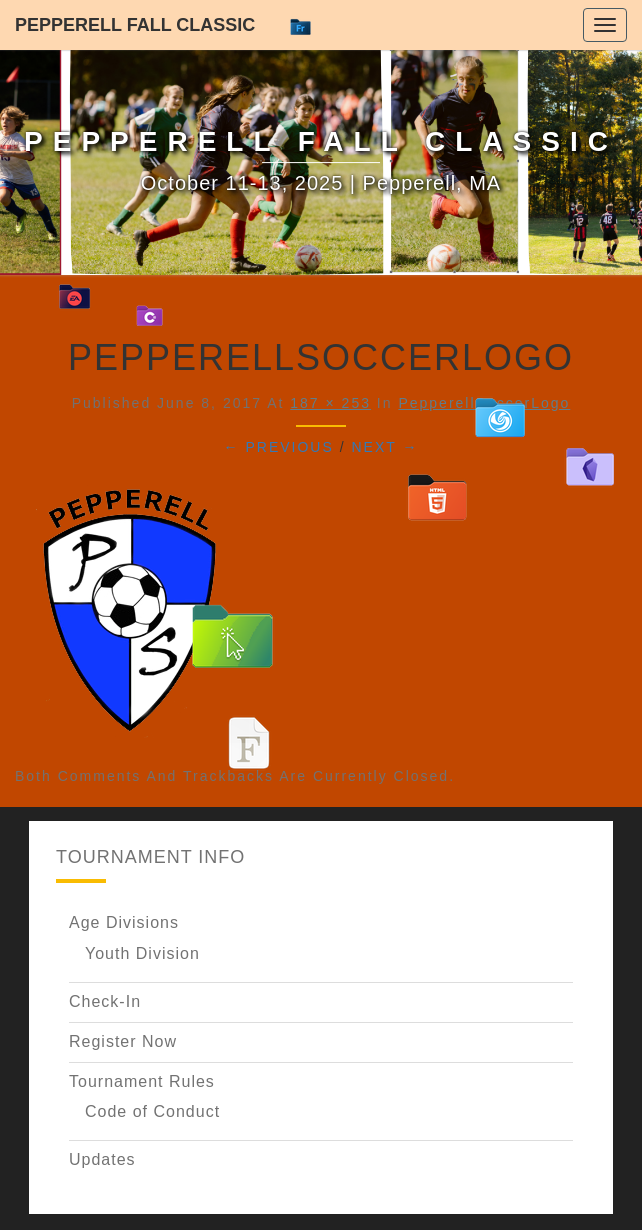  I want to click on open your obsidian vault folder, so click(590, 468).